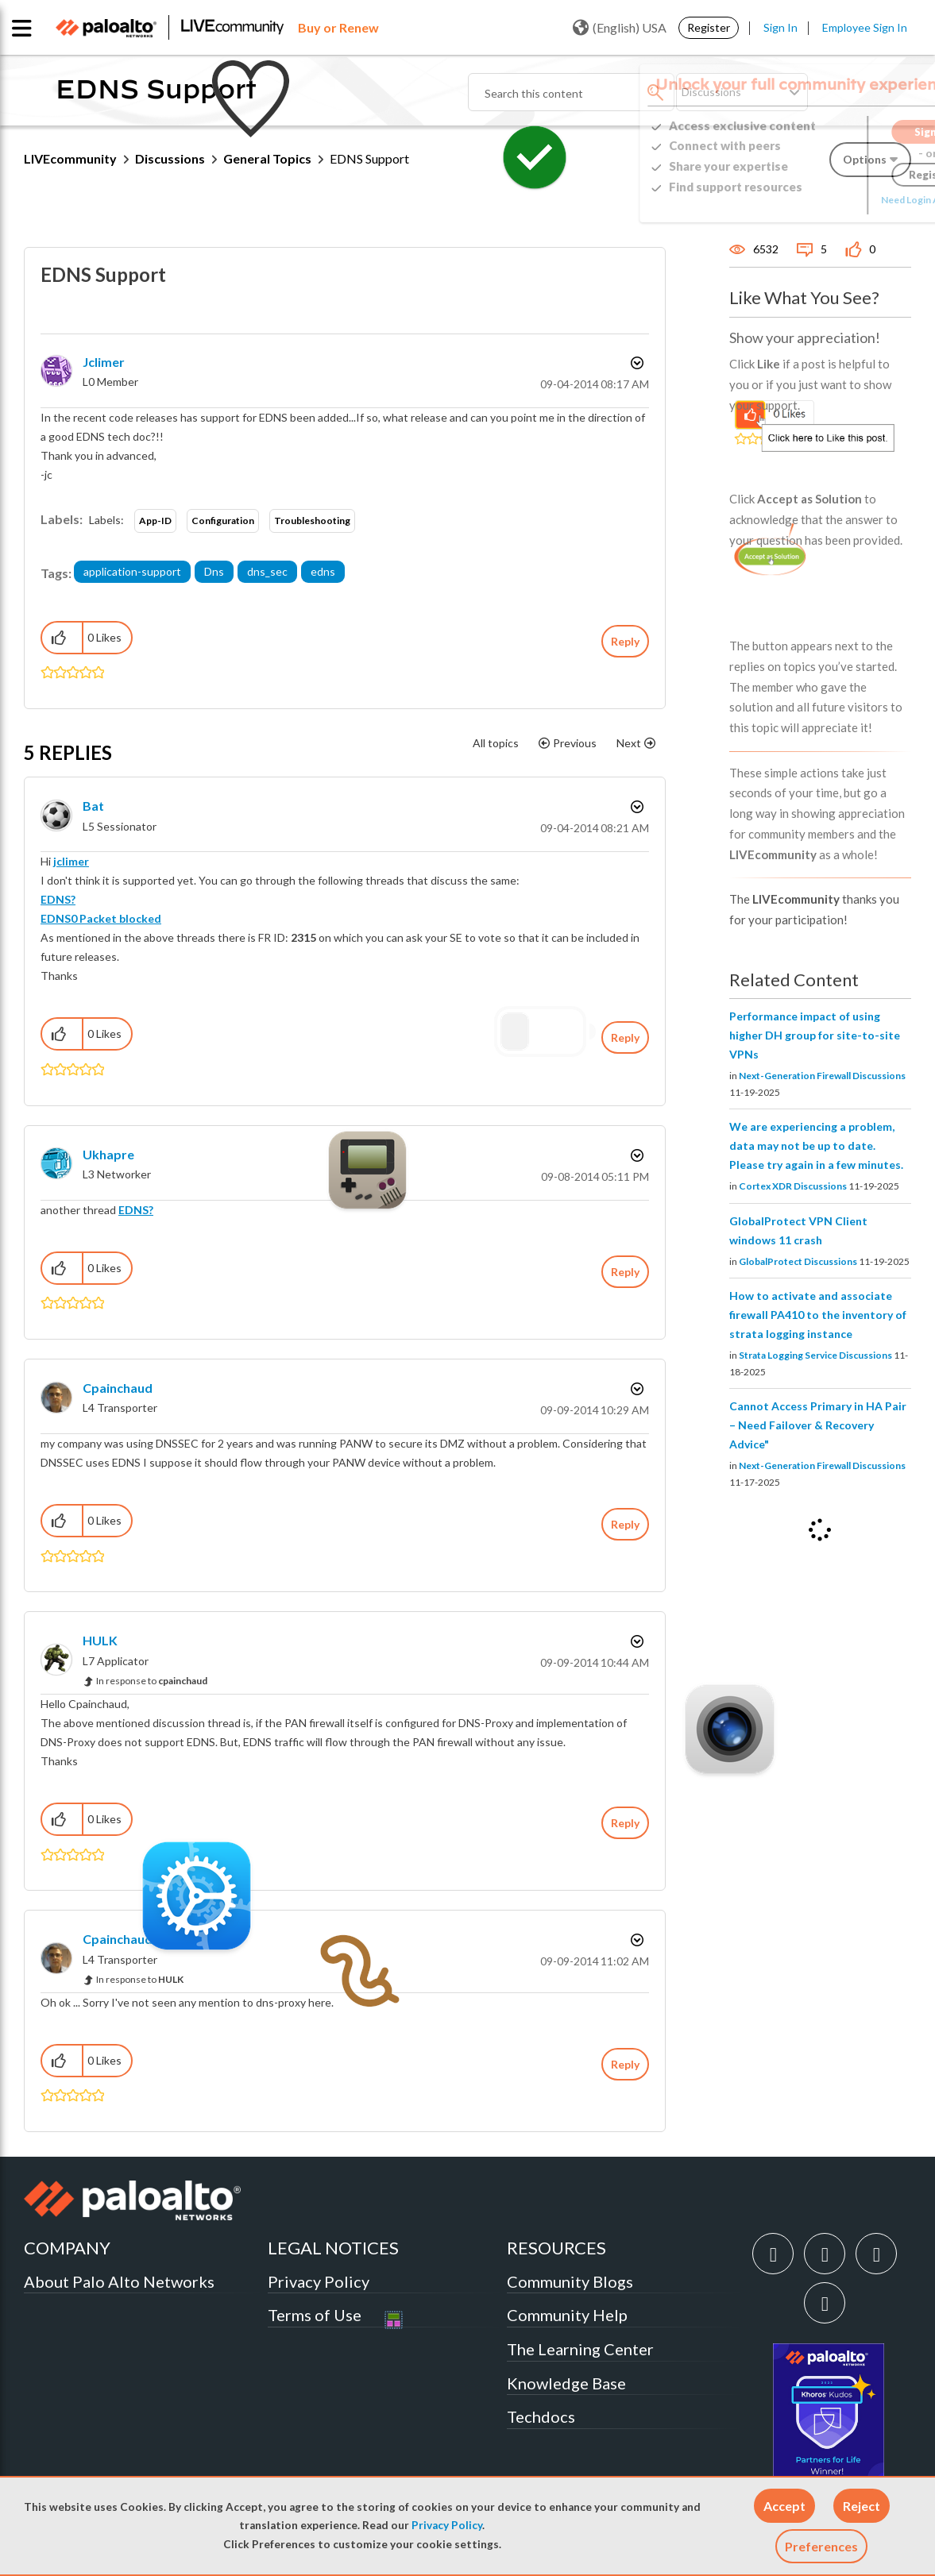 The image size is (935, 2576). Describe the element at coordinates (535, 157) in the screenshot. I see `confirm or accept an action` at that location.